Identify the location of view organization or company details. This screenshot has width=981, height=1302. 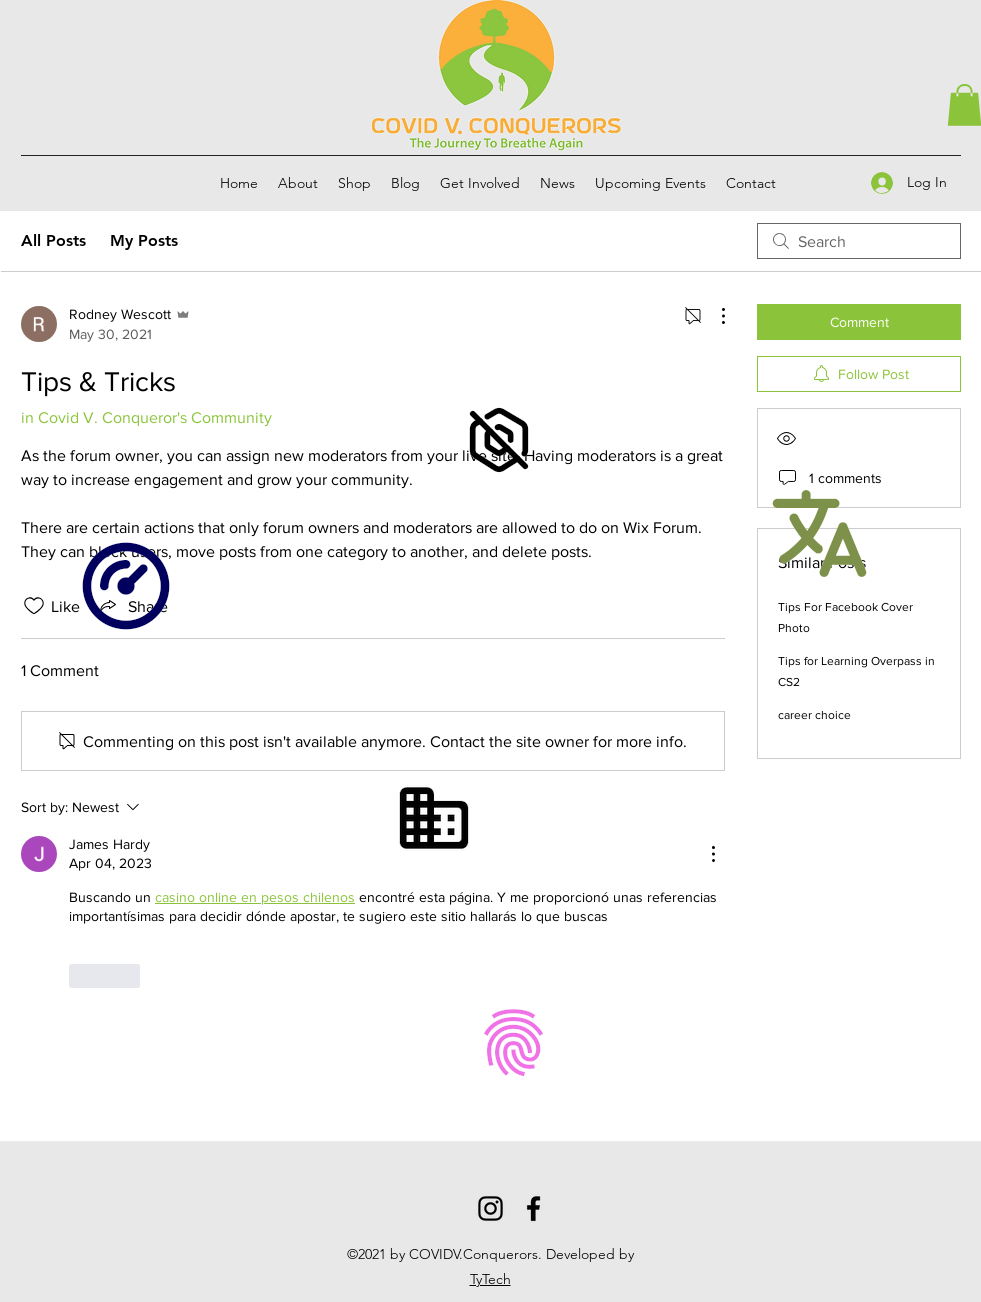
(434, 818).